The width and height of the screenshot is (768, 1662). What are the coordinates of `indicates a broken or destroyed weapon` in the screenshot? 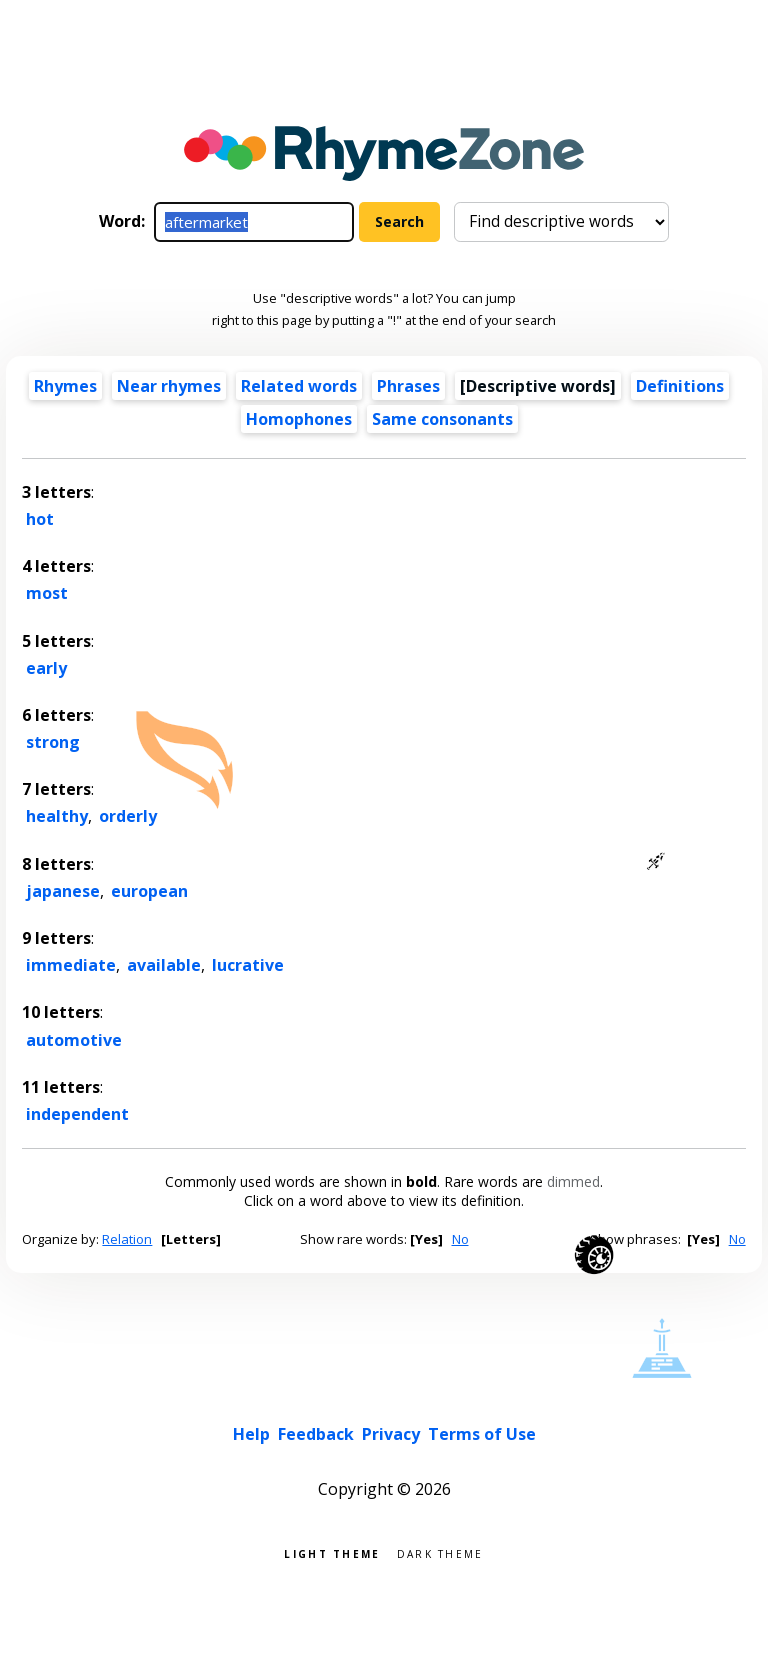 It's located at (655, 861).